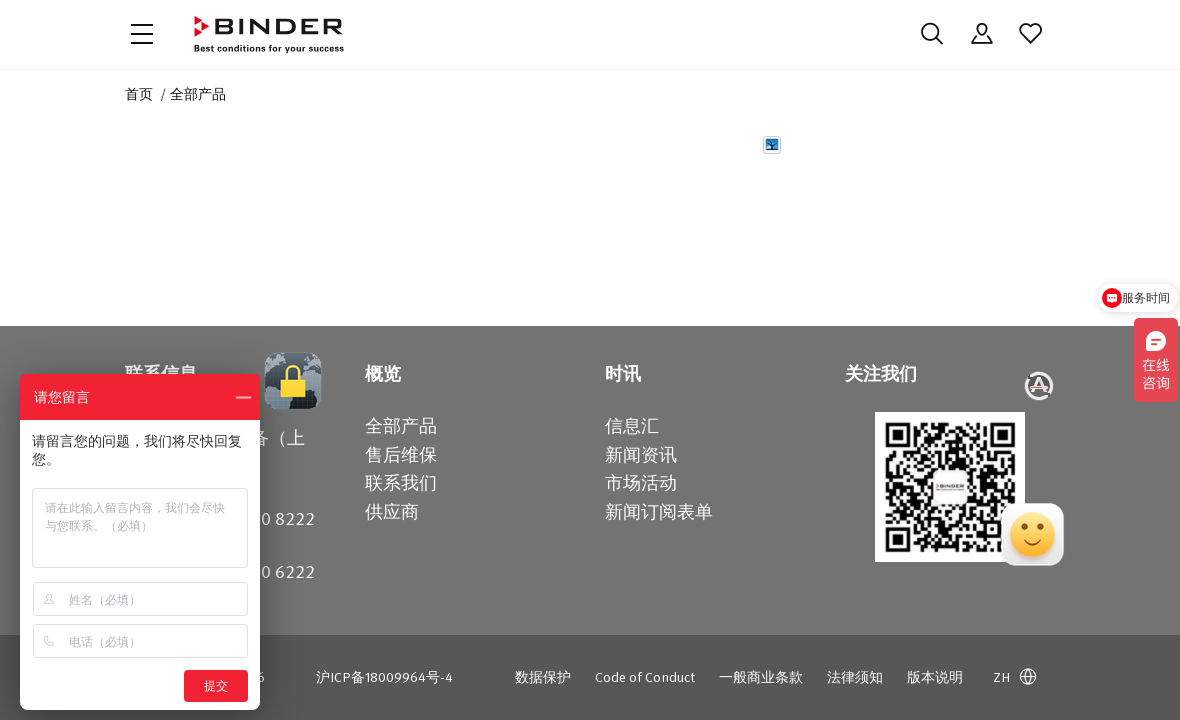 This screenshot has height=720, width=1180. I want to click on customize emoji and emoticon preferences, so click(1032, 534).